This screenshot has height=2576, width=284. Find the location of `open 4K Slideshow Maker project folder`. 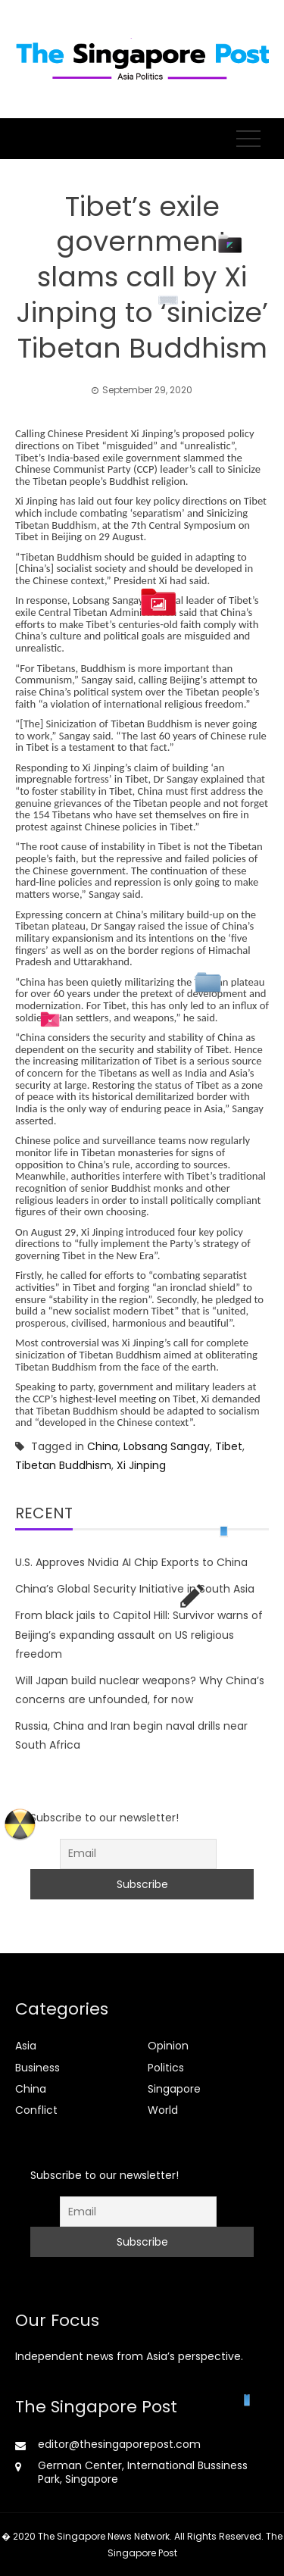

open 4K Slideshow Maker project folder is located at coordinates (158, 603).